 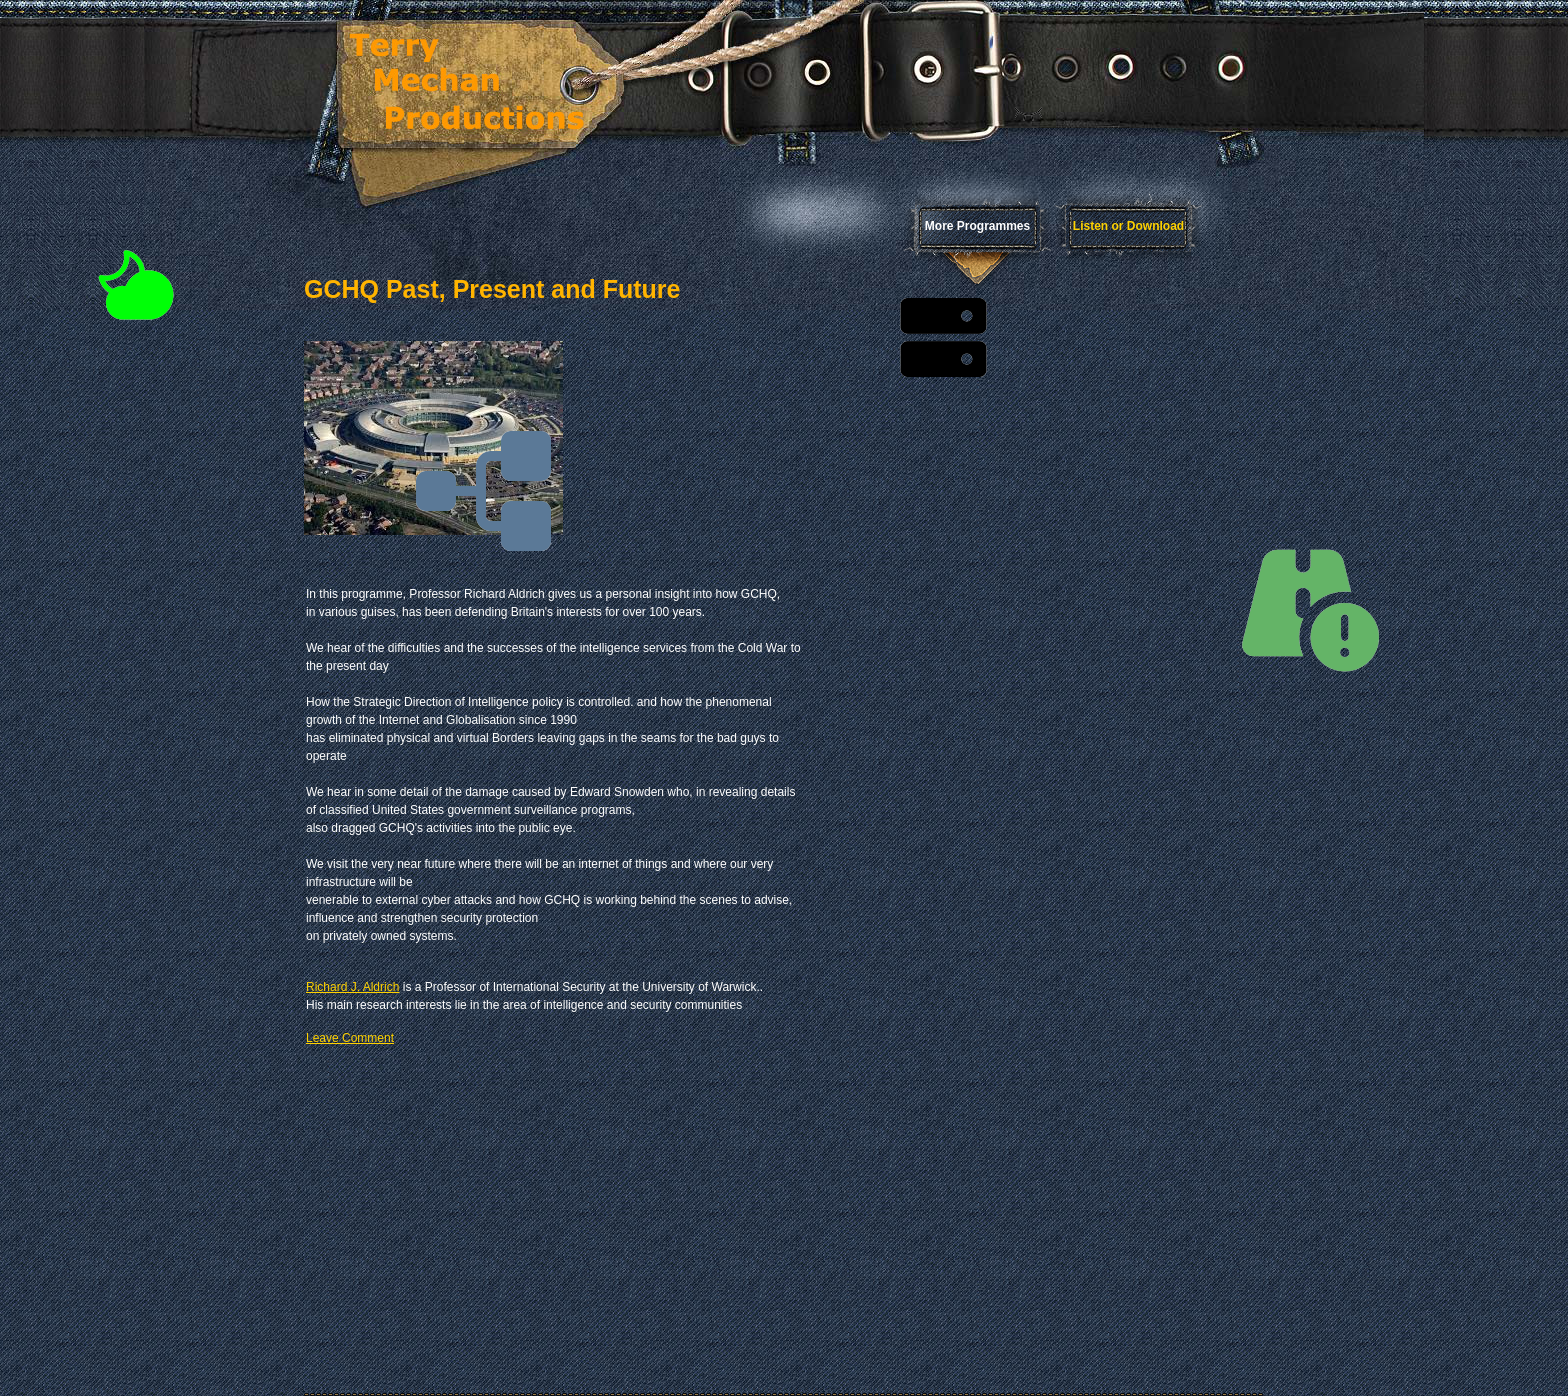 I want to click on view hierarchical organization or folder structure, so click(x=491, y=491).